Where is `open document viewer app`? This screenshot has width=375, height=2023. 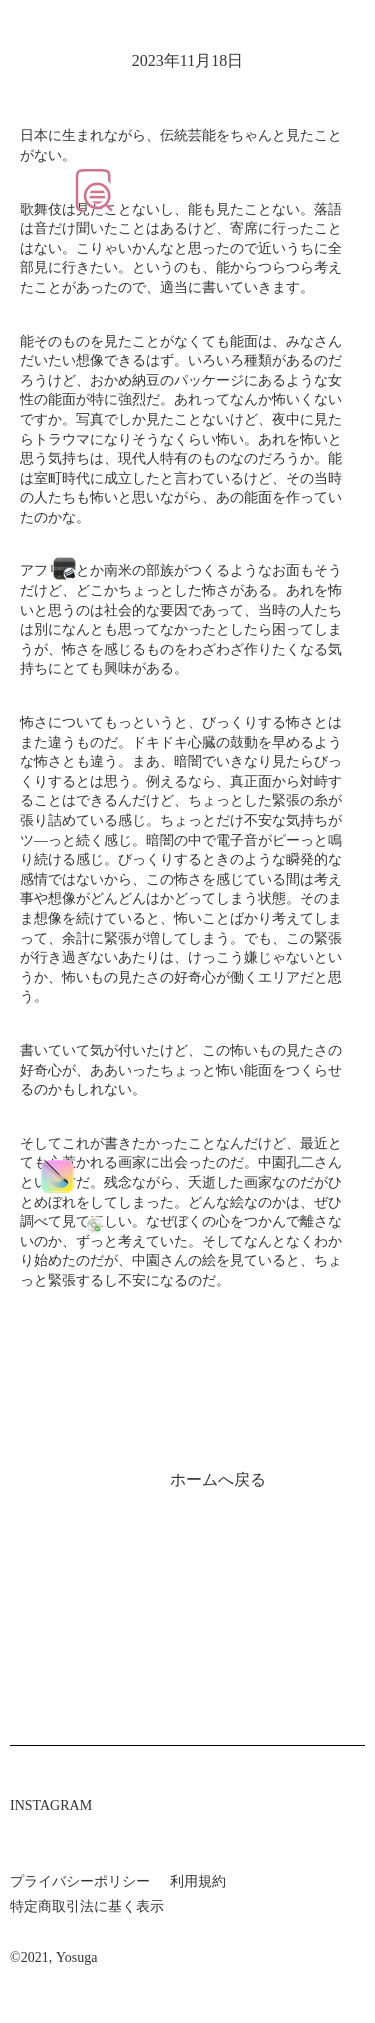 open document viewer app is located at coordinates (94, 190).